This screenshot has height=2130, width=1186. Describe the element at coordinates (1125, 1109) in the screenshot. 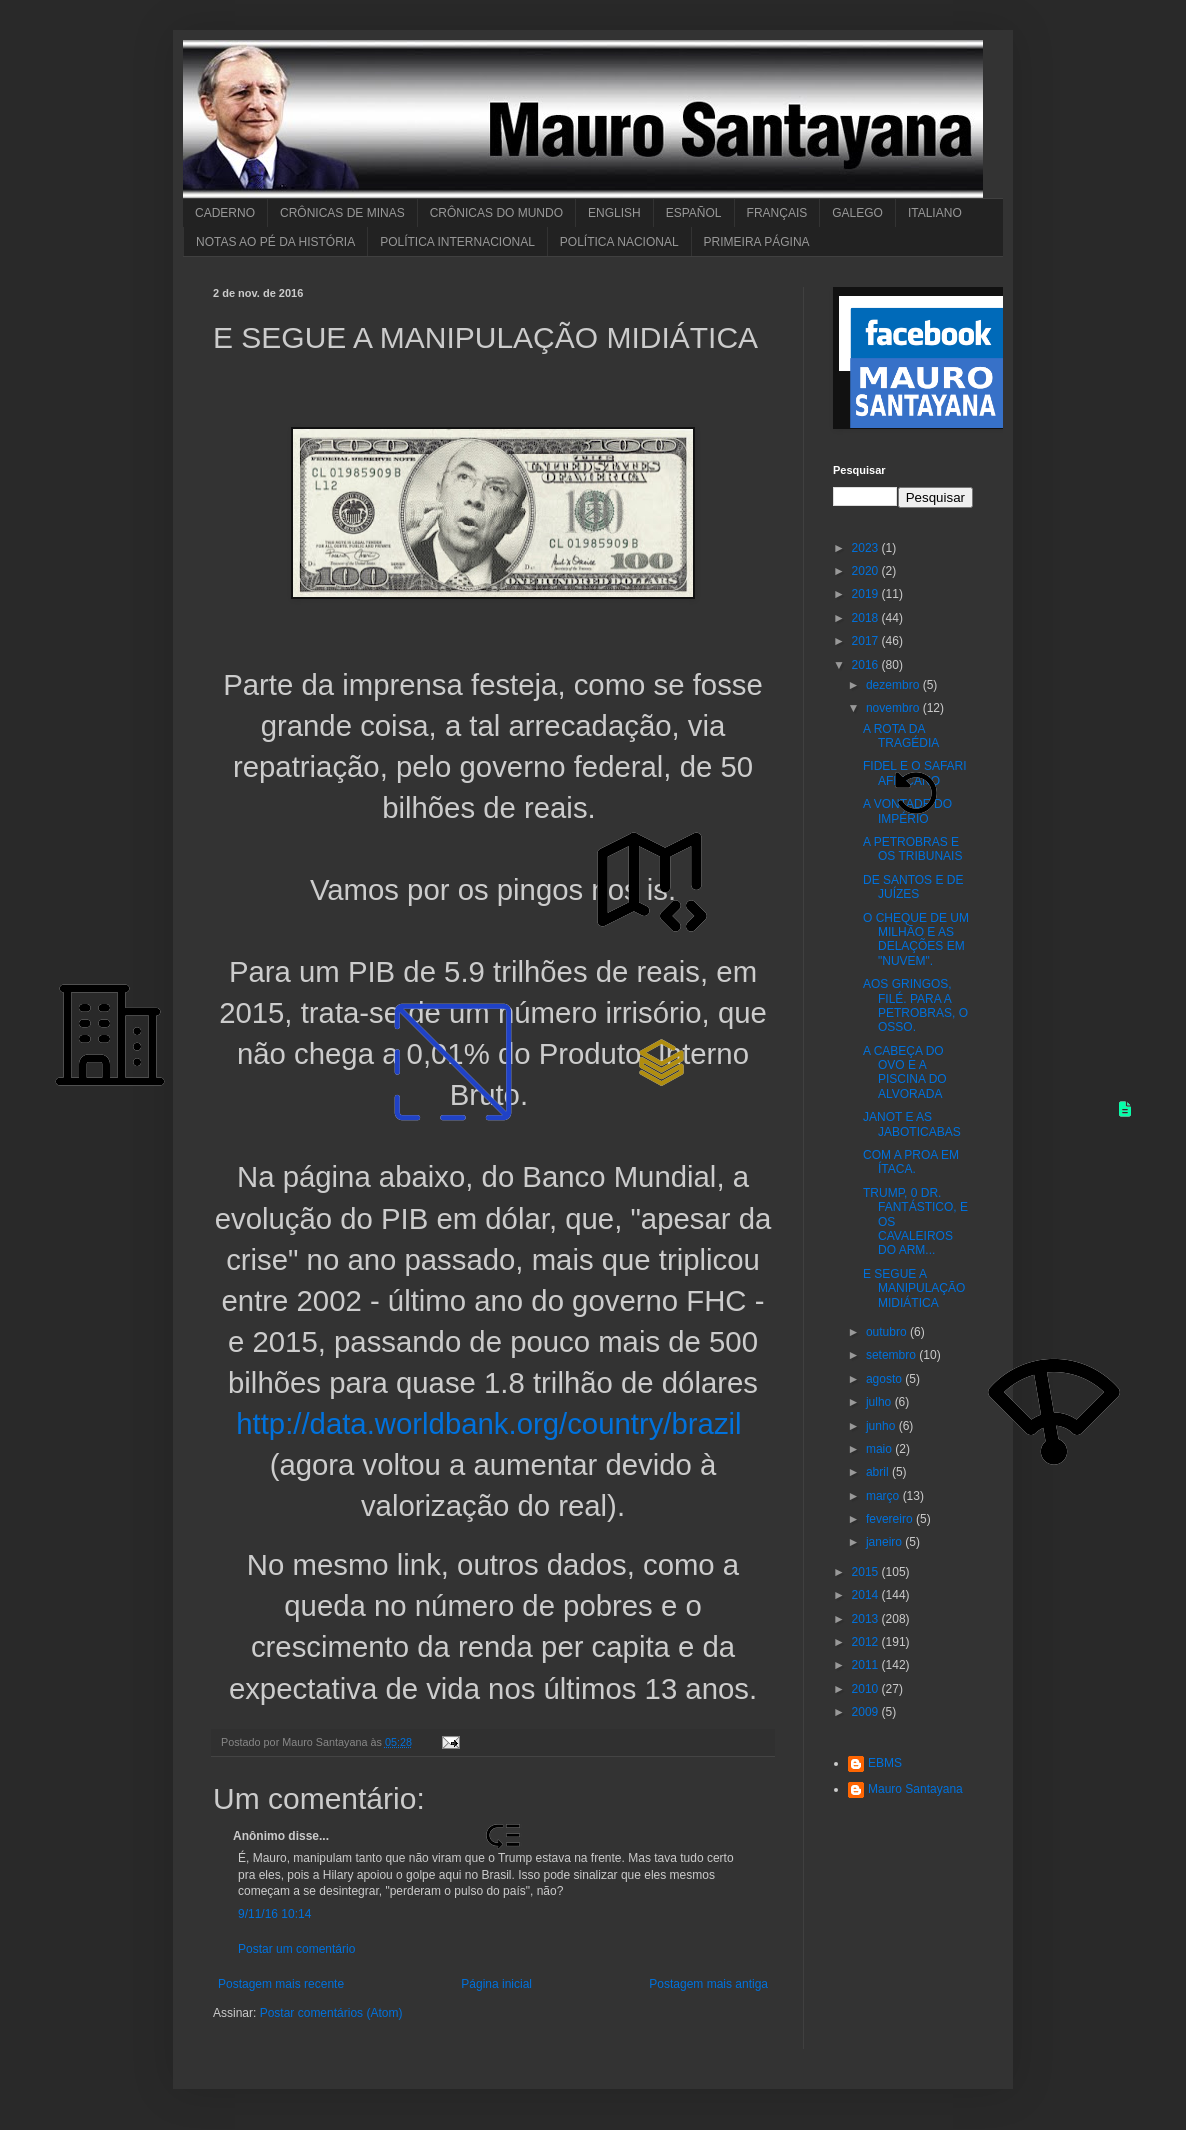

I see `view file details or description` at that location.